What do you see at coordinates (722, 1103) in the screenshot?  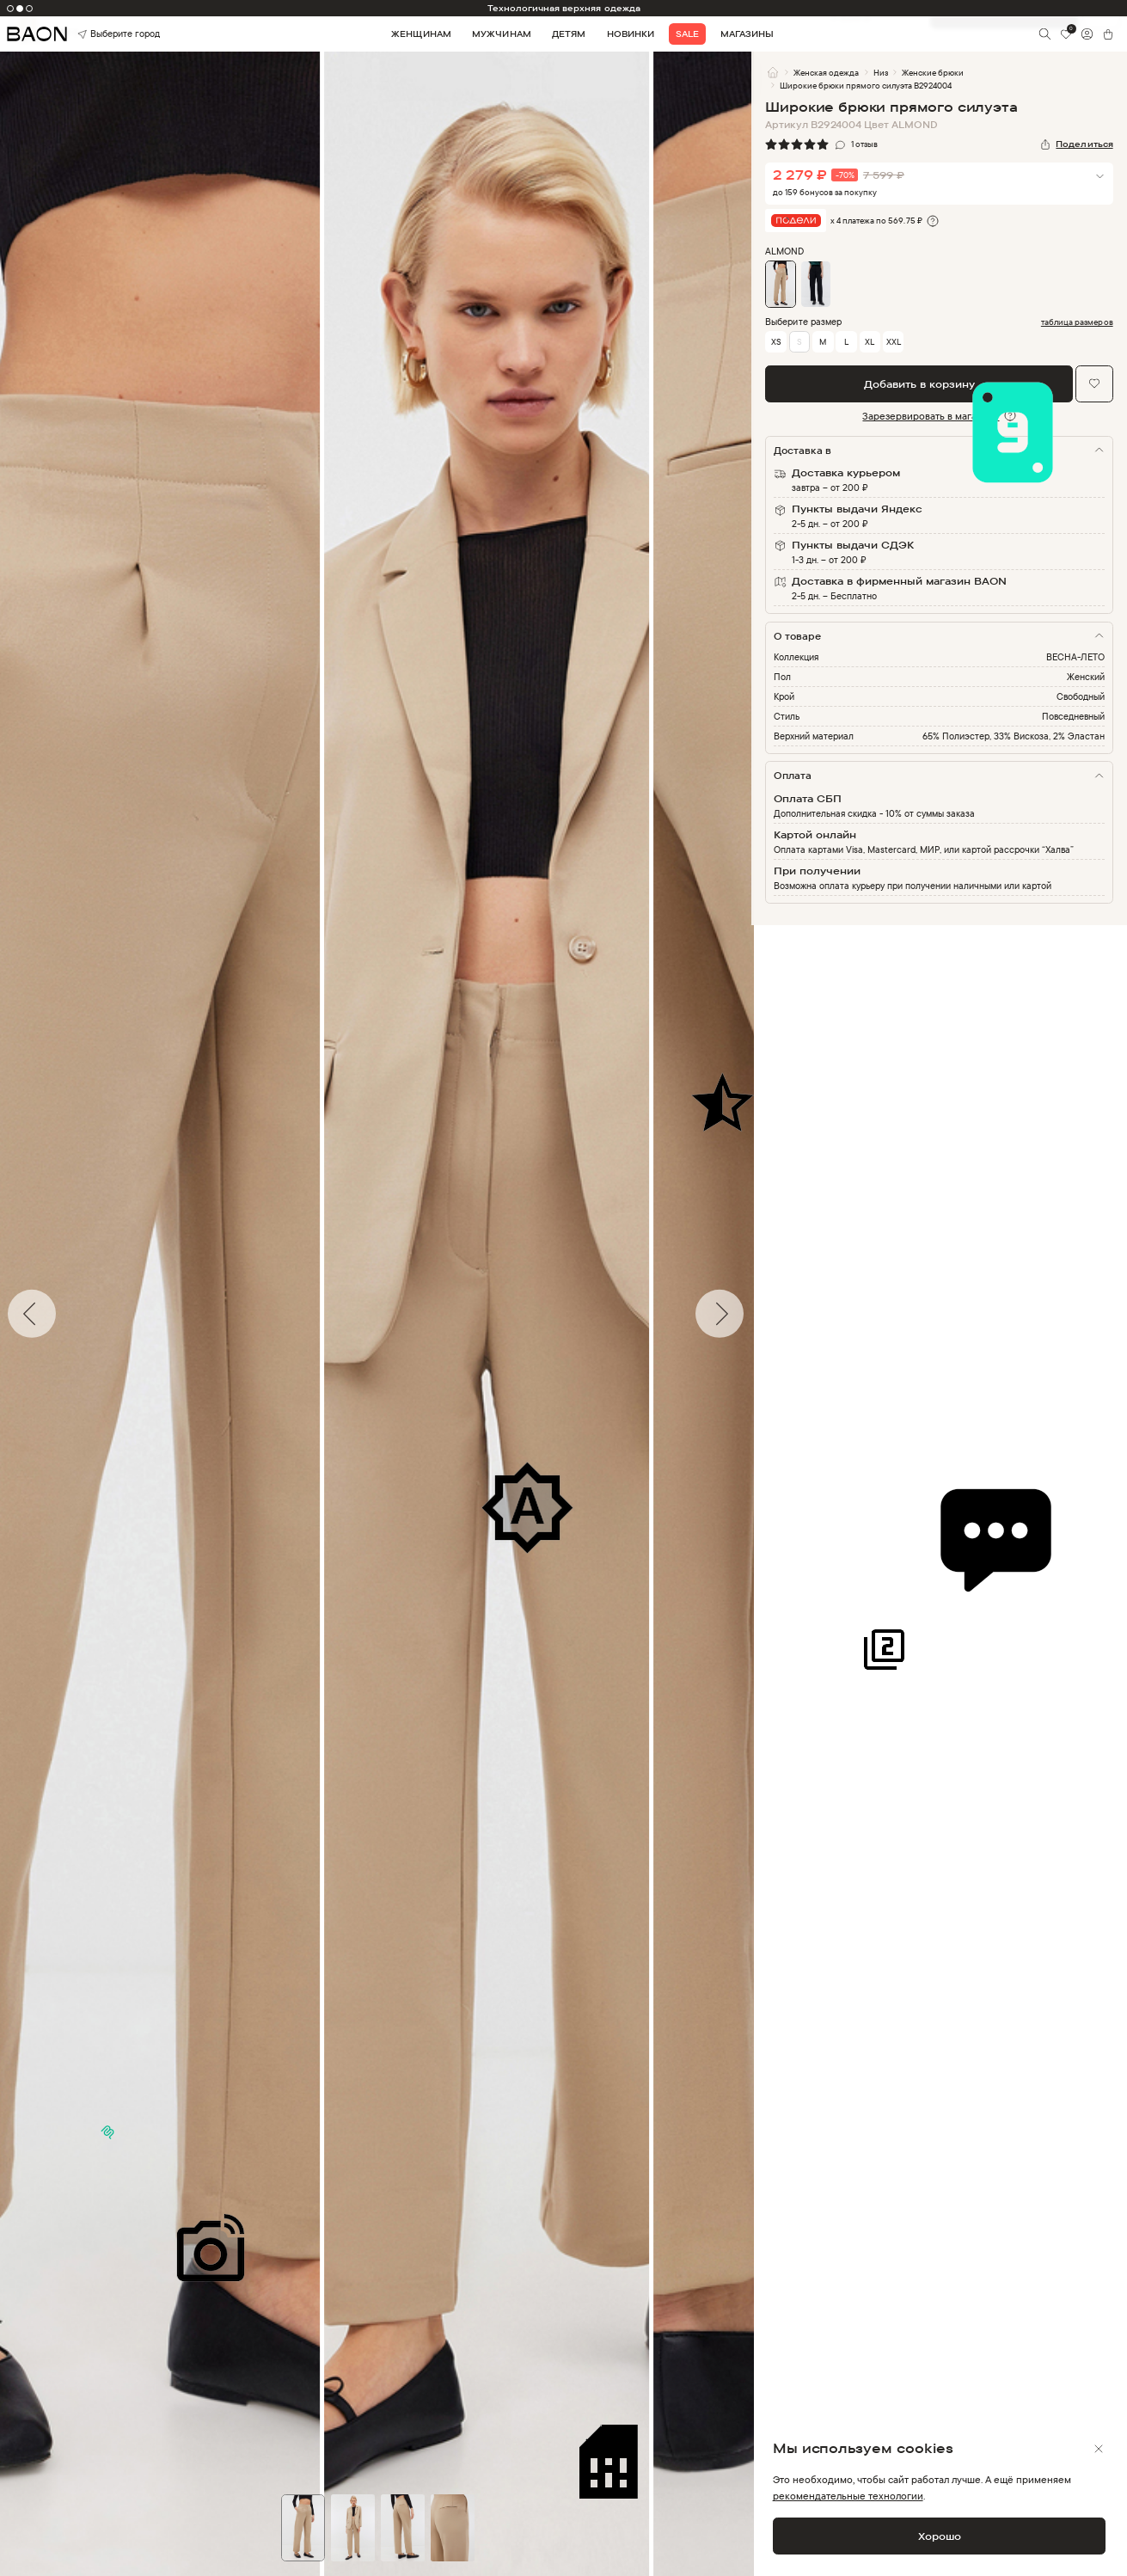 I see `indicates a partial or half-star rating` at bounding box center [722, 1103].